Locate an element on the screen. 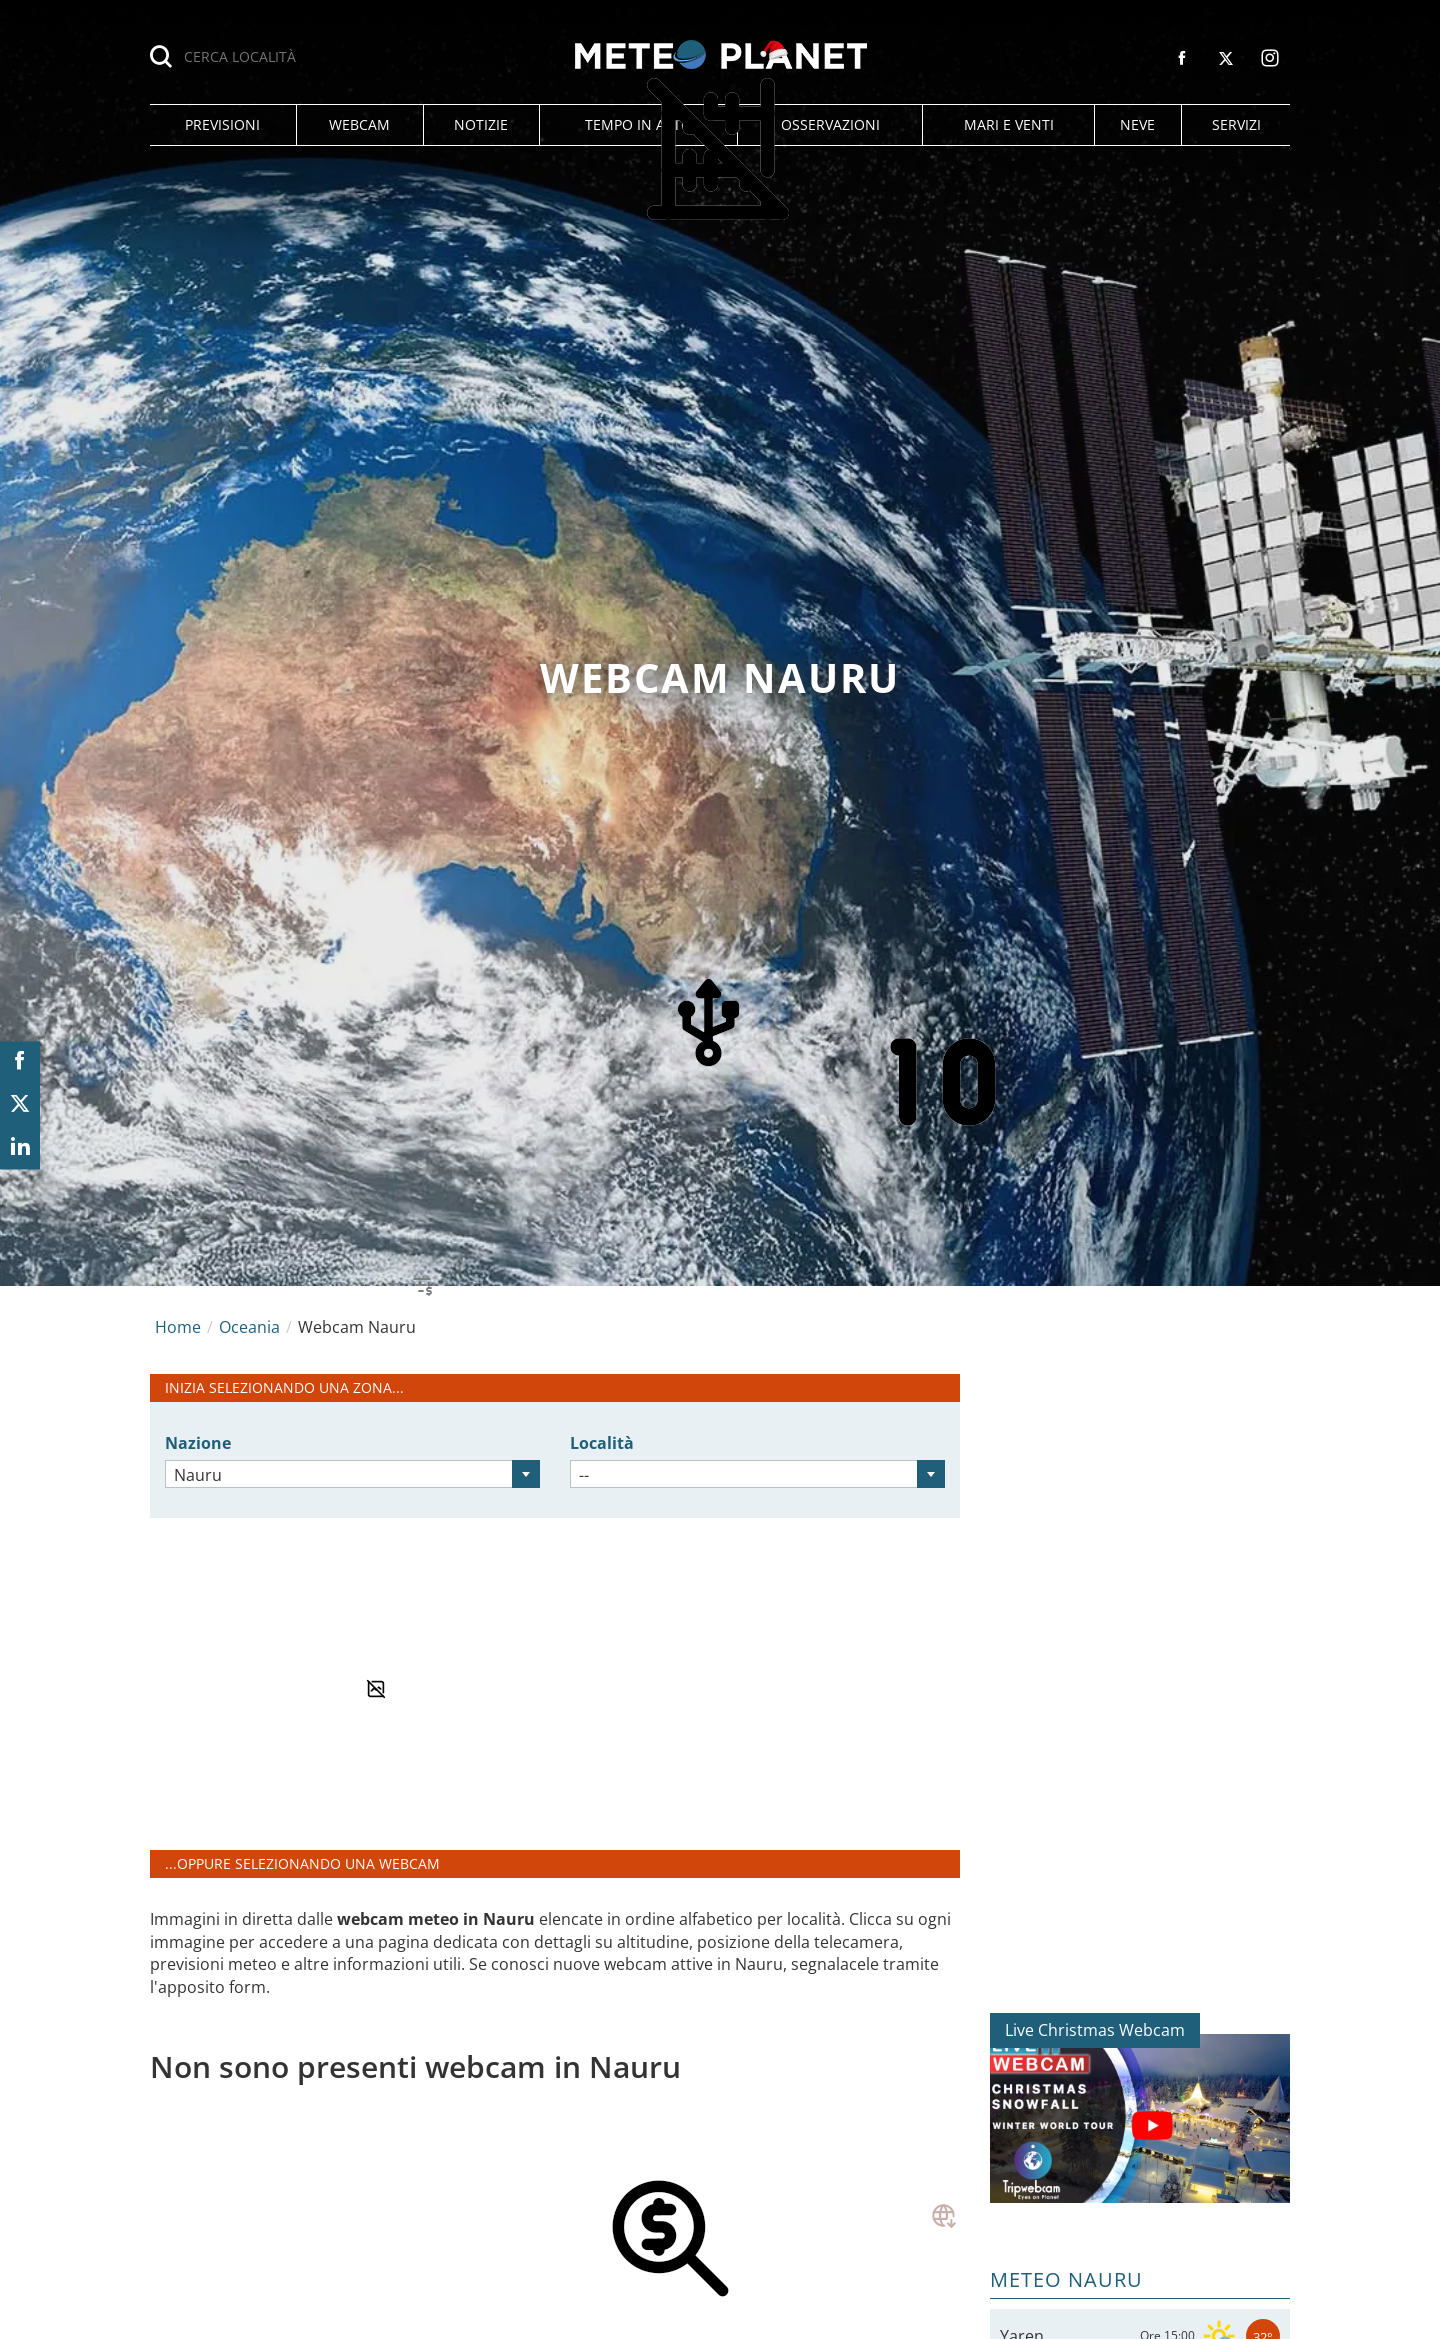  connect a USB device is located at coordinates (708, 1022).